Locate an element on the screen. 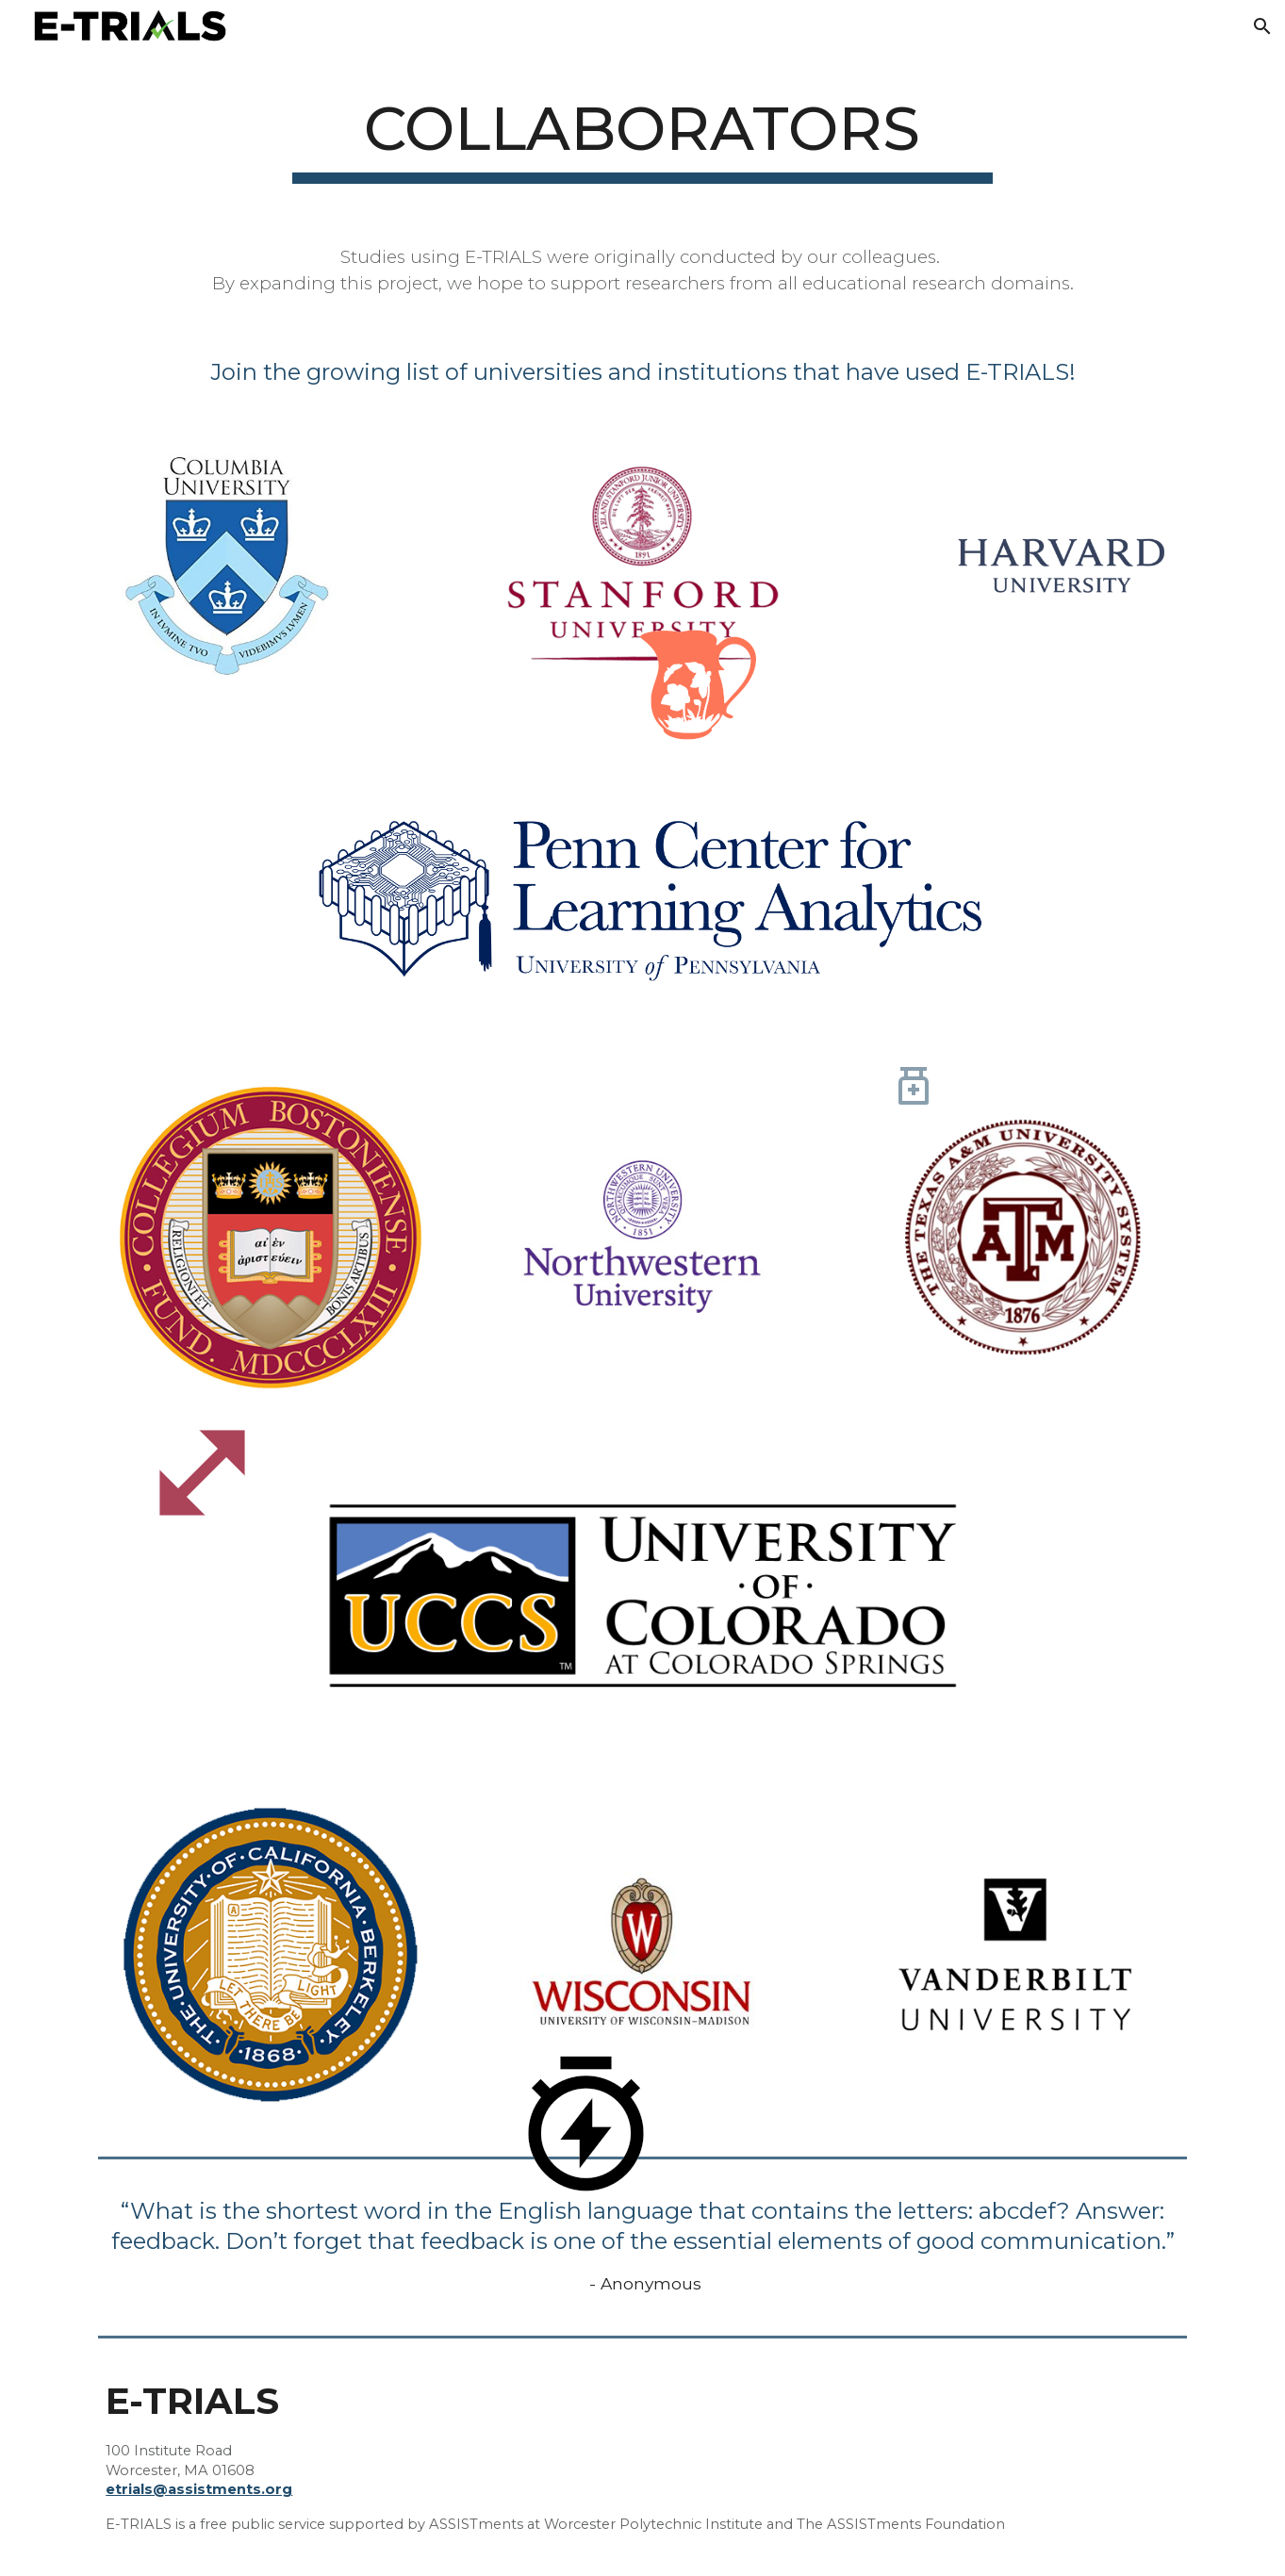 This screenshot has height=2576, width=1285. expand content to fullscreen is located at coordinates (202, 1472).